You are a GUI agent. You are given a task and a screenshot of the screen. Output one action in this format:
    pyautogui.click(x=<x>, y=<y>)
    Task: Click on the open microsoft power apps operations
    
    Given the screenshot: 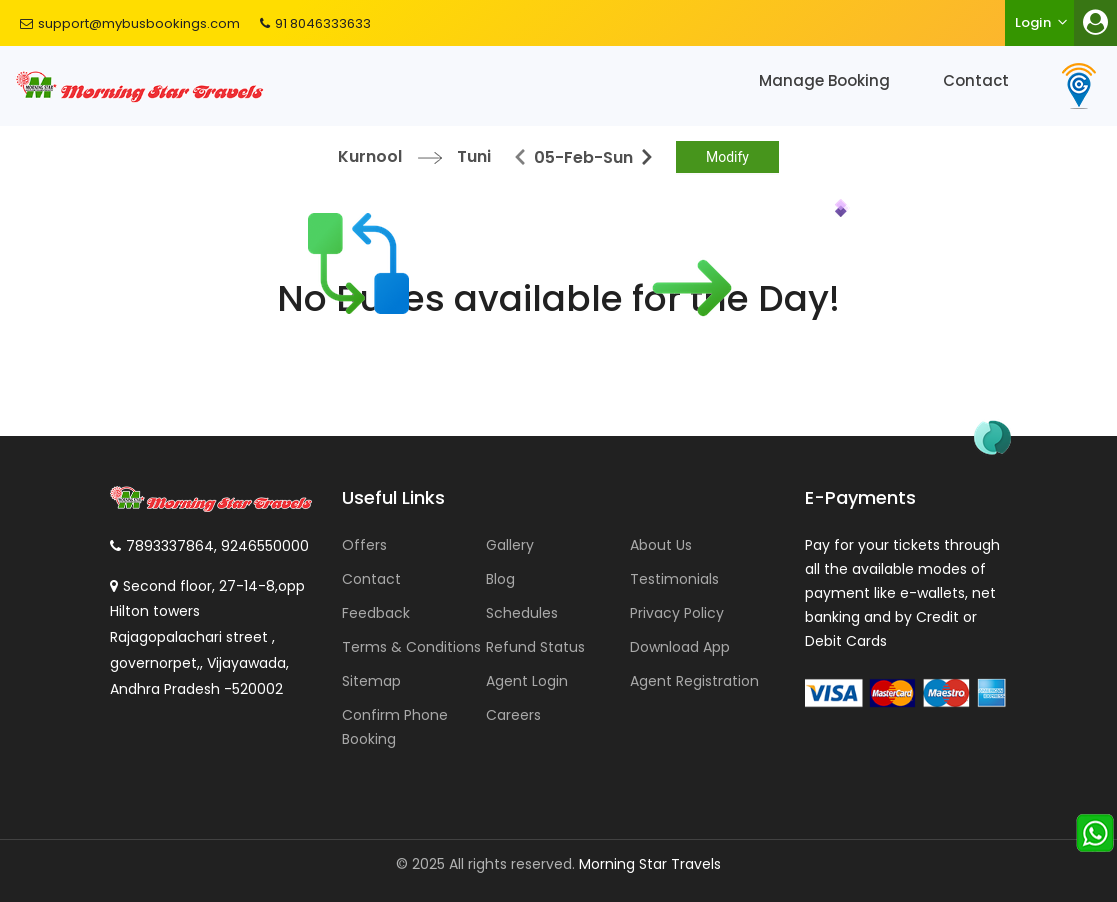 What is the action you would take?
    pyautogui.click(x=842, y=208)
    